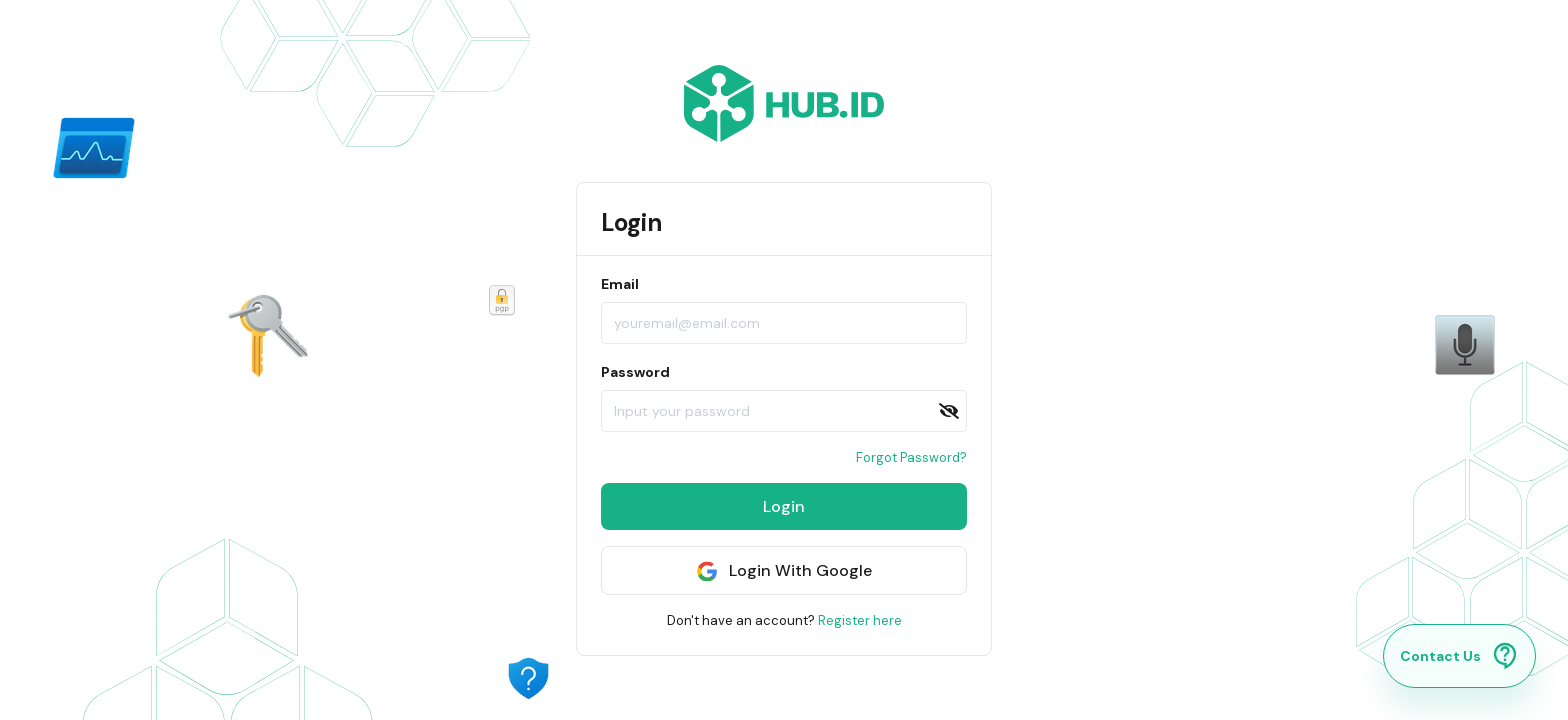 The height and width of the screenshot is (720, 1568). Describe the element at coordinates (1465, 345) in the screenshot. I see `activate voice dictation` at that location.